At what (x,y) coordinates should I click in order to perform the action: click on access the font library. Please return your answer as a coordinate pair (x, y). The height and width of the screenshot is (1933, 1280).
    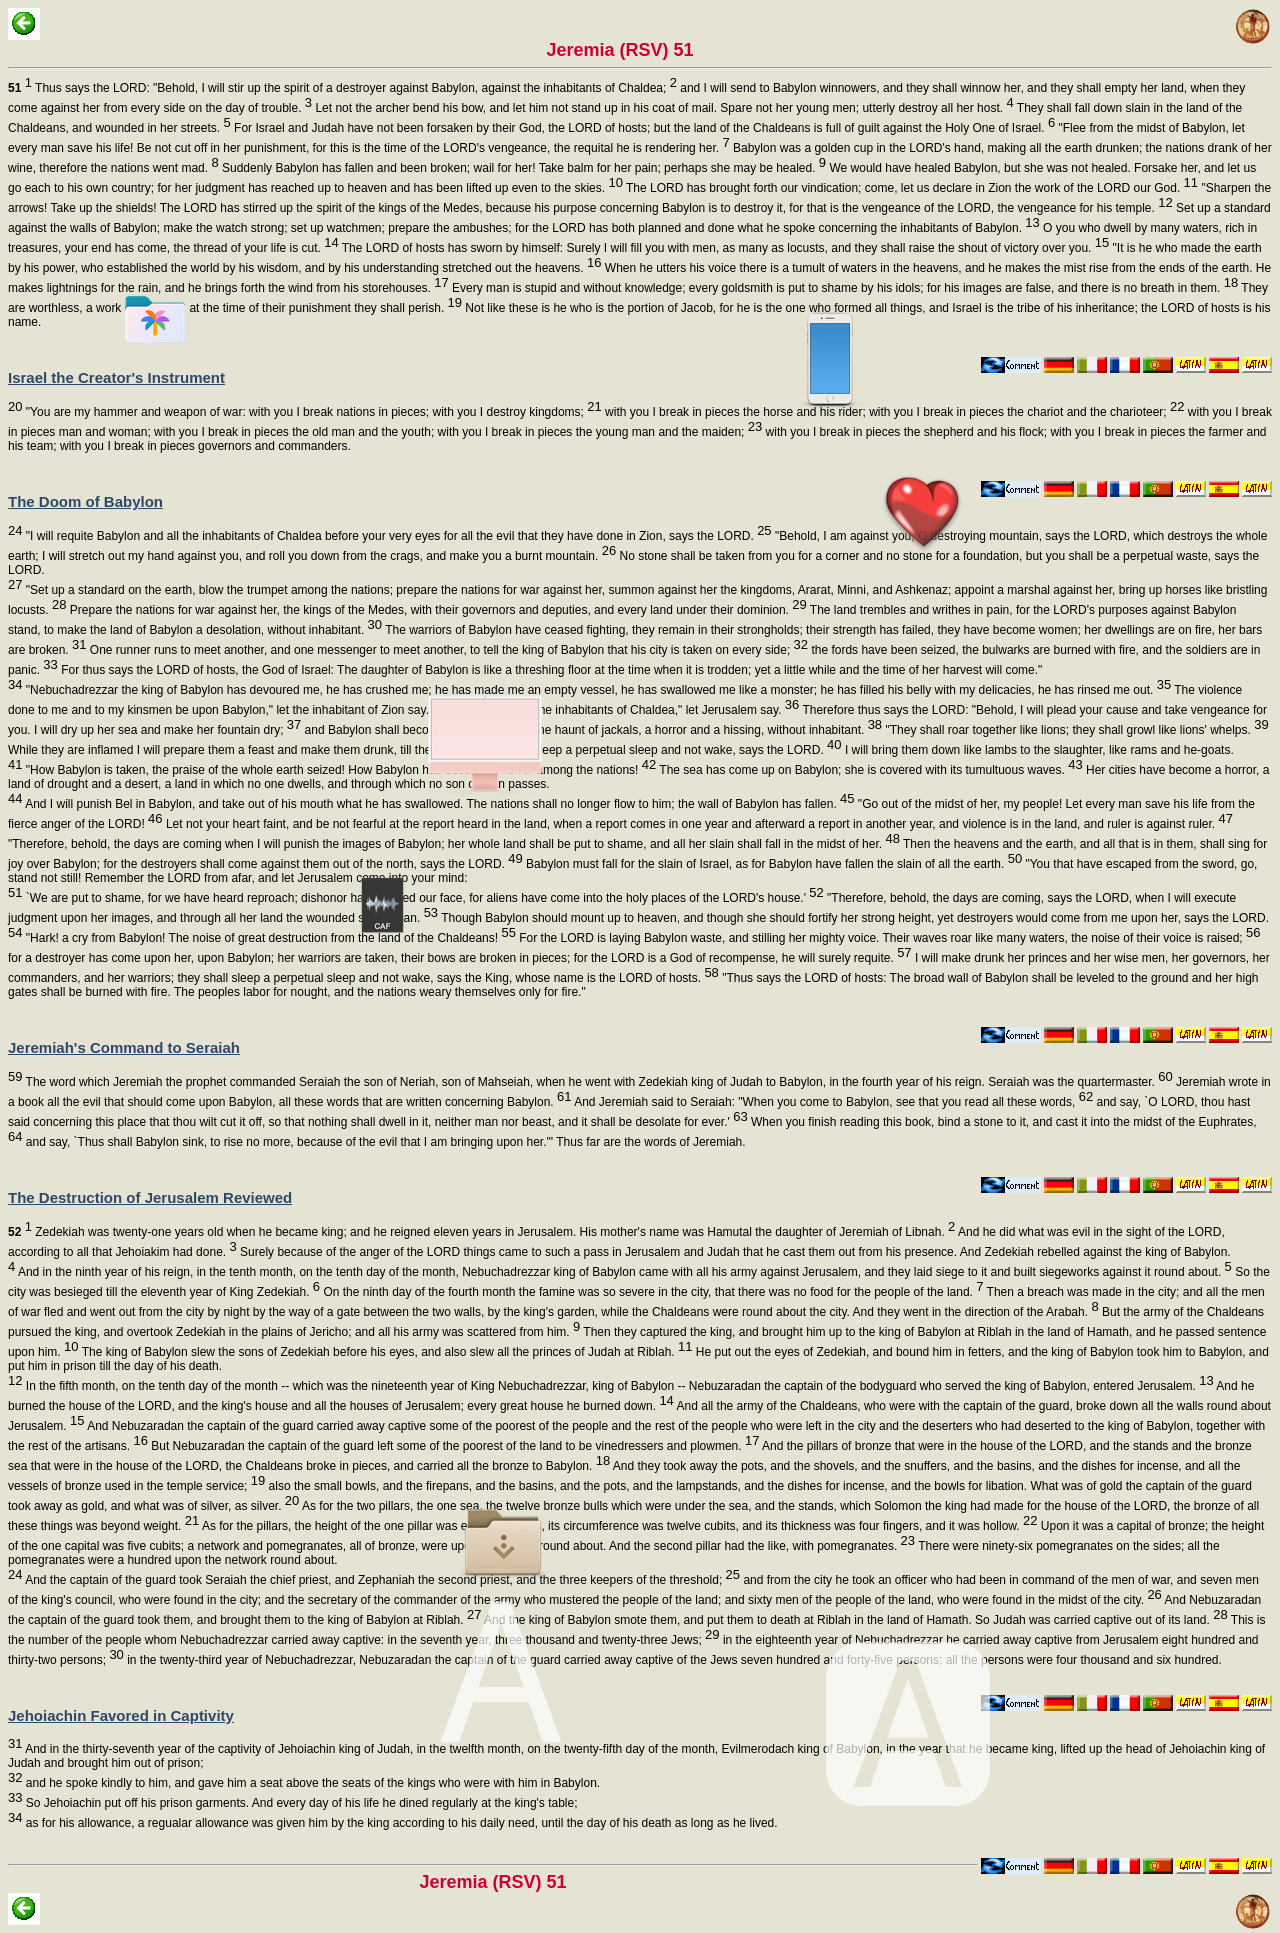
    Looking at the image, I should click on (501, 1672).